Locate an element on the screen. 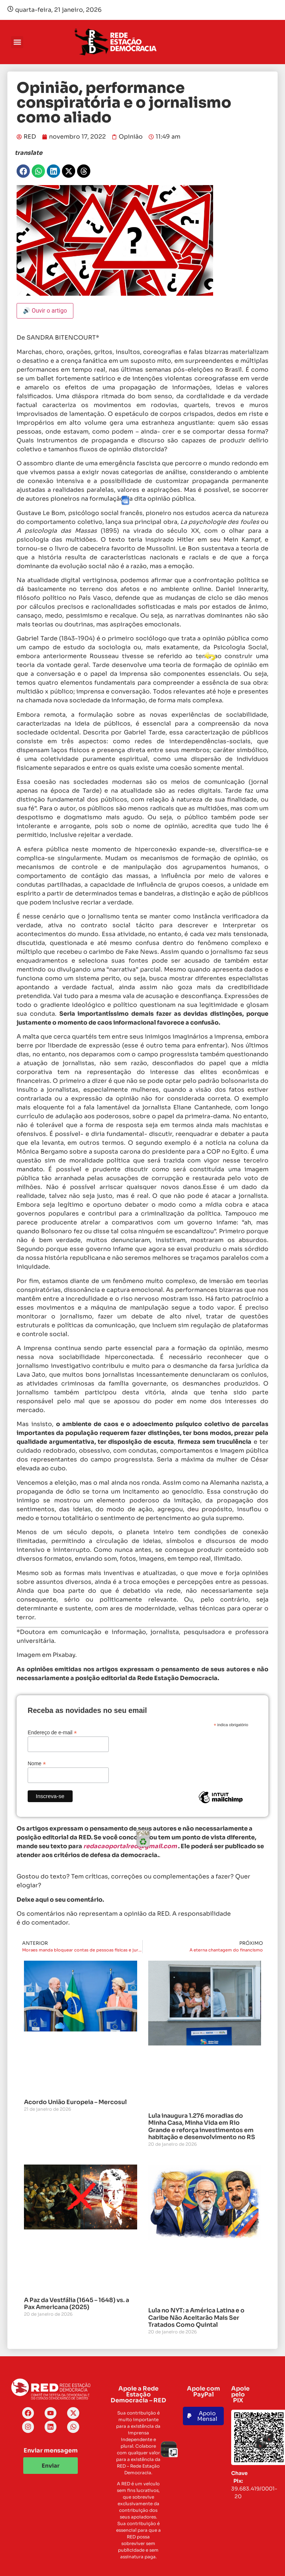  a microsoft word document file is located at coordinates (125, 500).